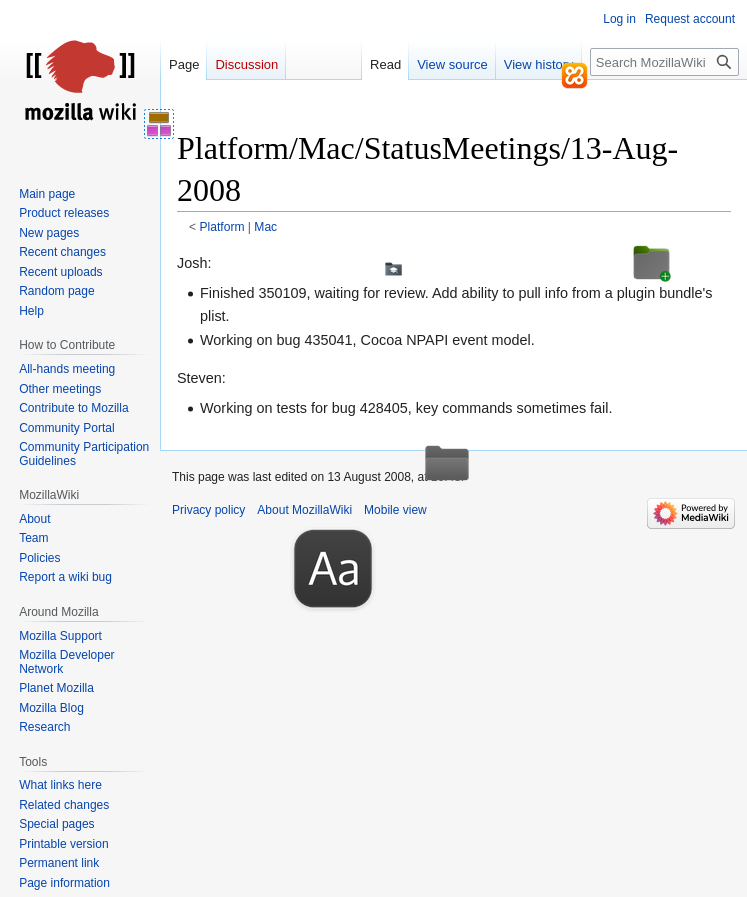 The height and width of the screenshot is (897, 747). What do you see at coordinates (651, 262) in the screenshot?
I see `create a new folder` at bounding box center [651, 262].